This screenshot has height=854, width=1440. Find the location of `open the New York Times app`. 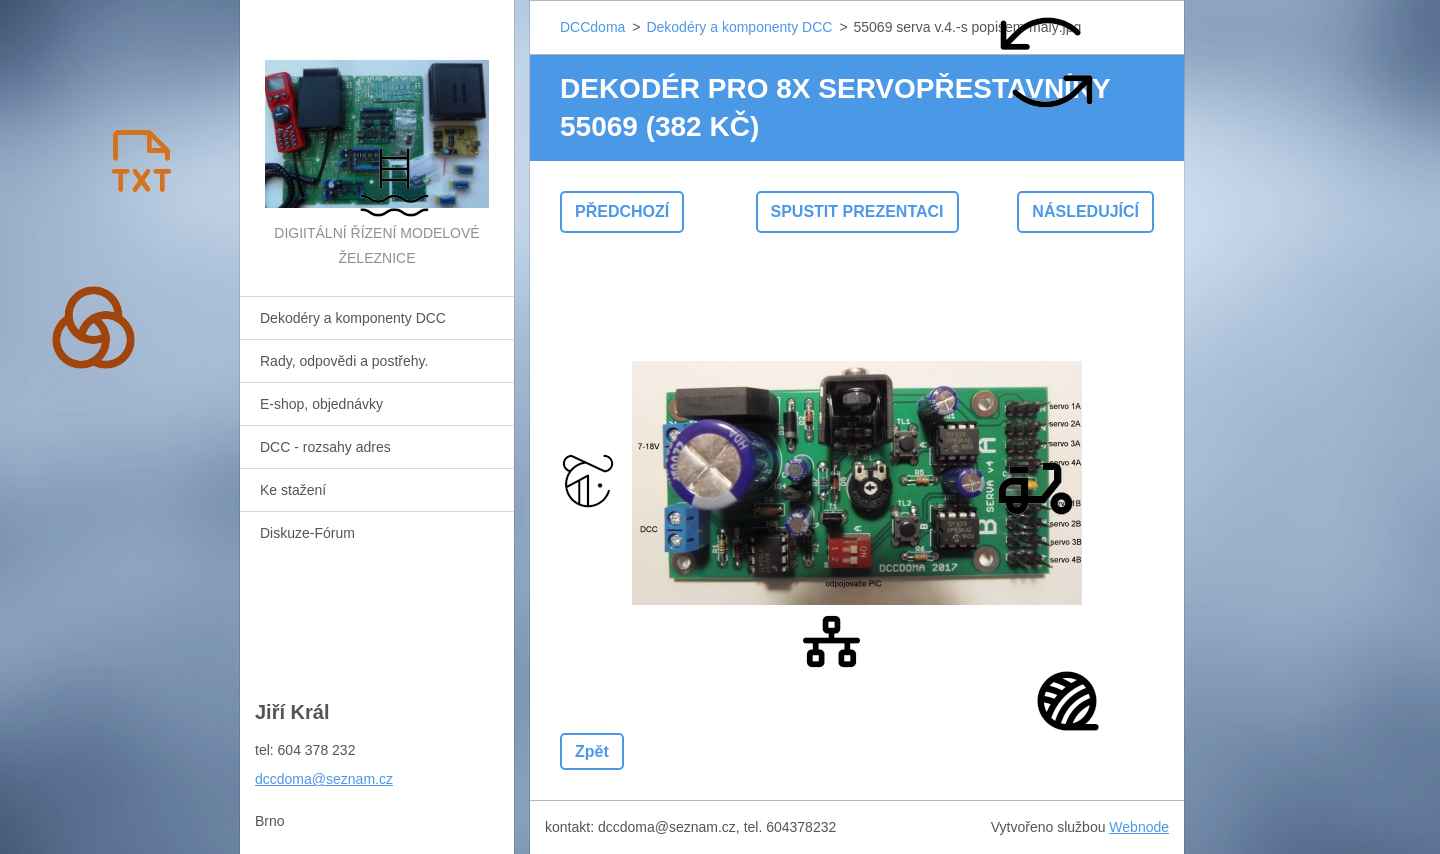

open the New York Times app is located at coordinates (588, 480).